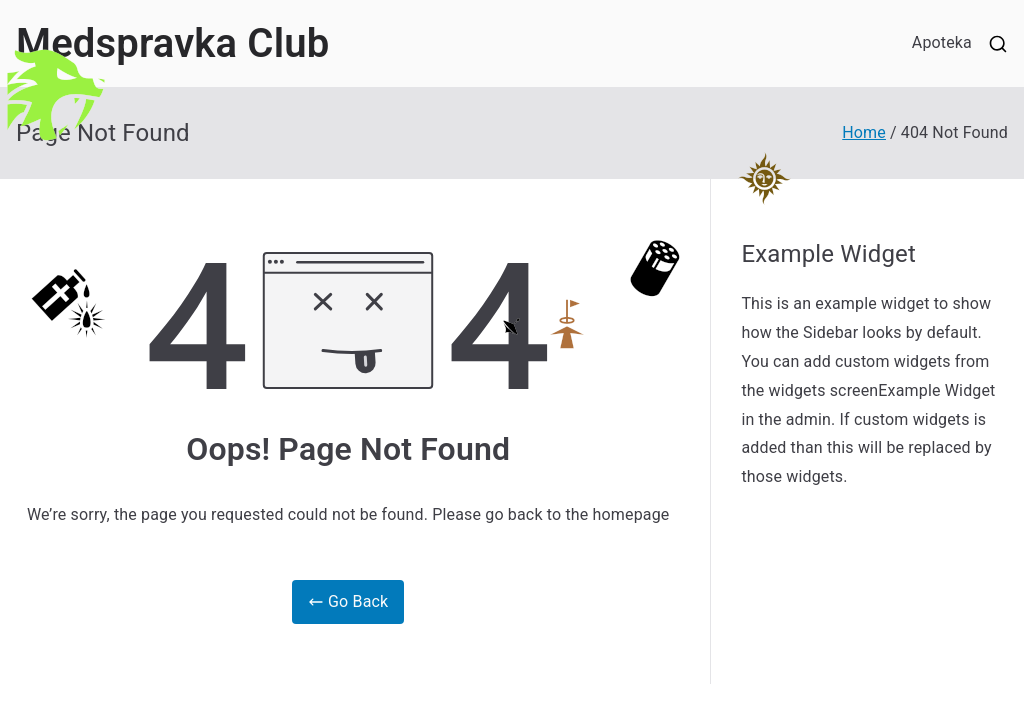  I want to click on add seasoning or flavor options, so click(654, 268).